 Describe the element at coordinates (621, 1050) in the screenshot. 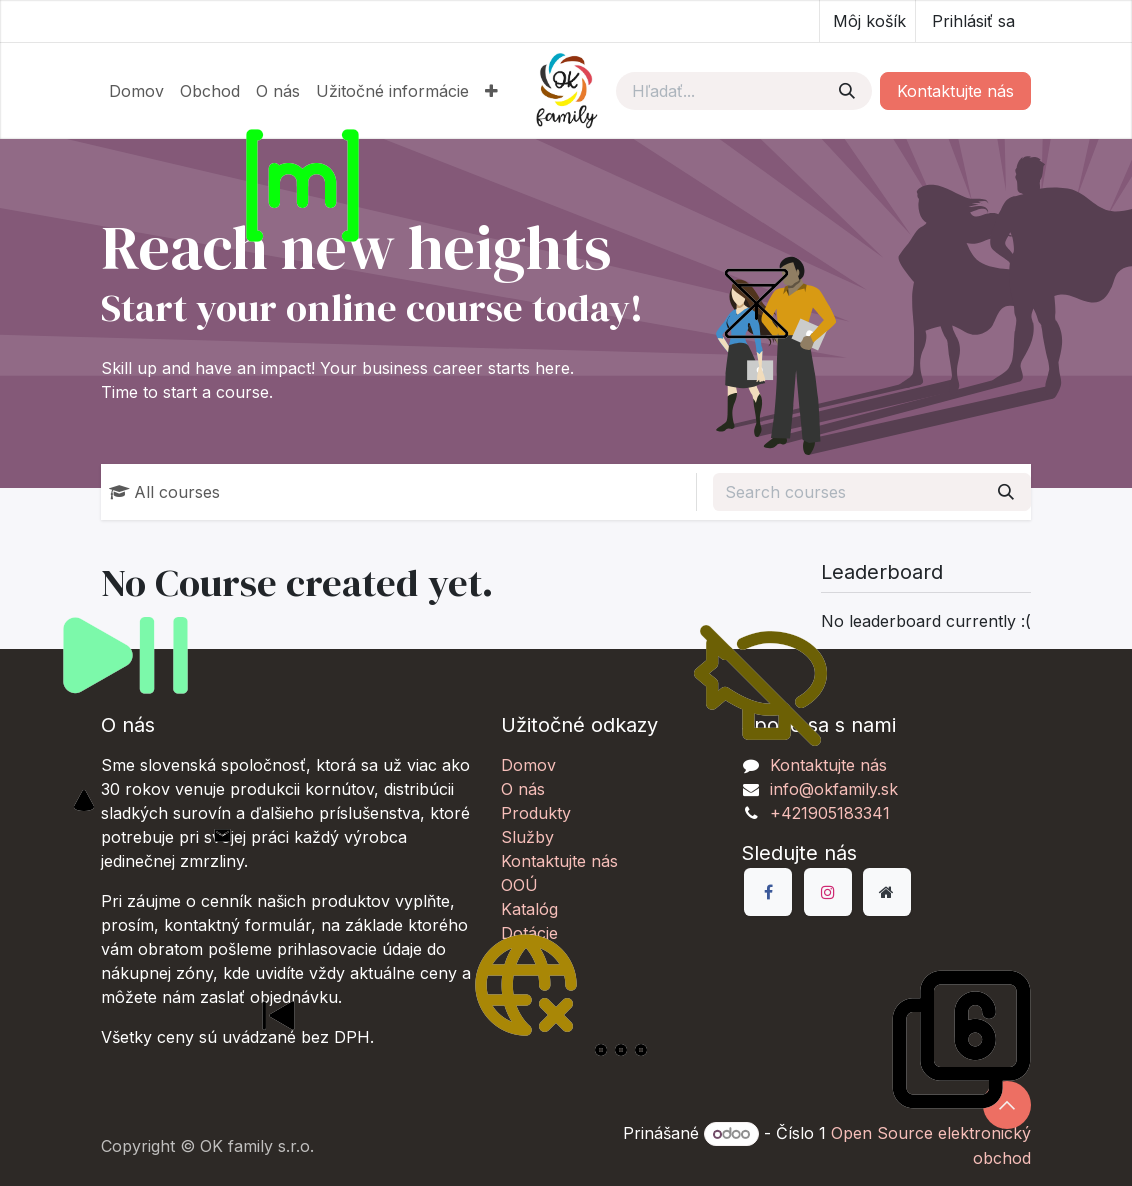

I see `access more options or actions` at that location.